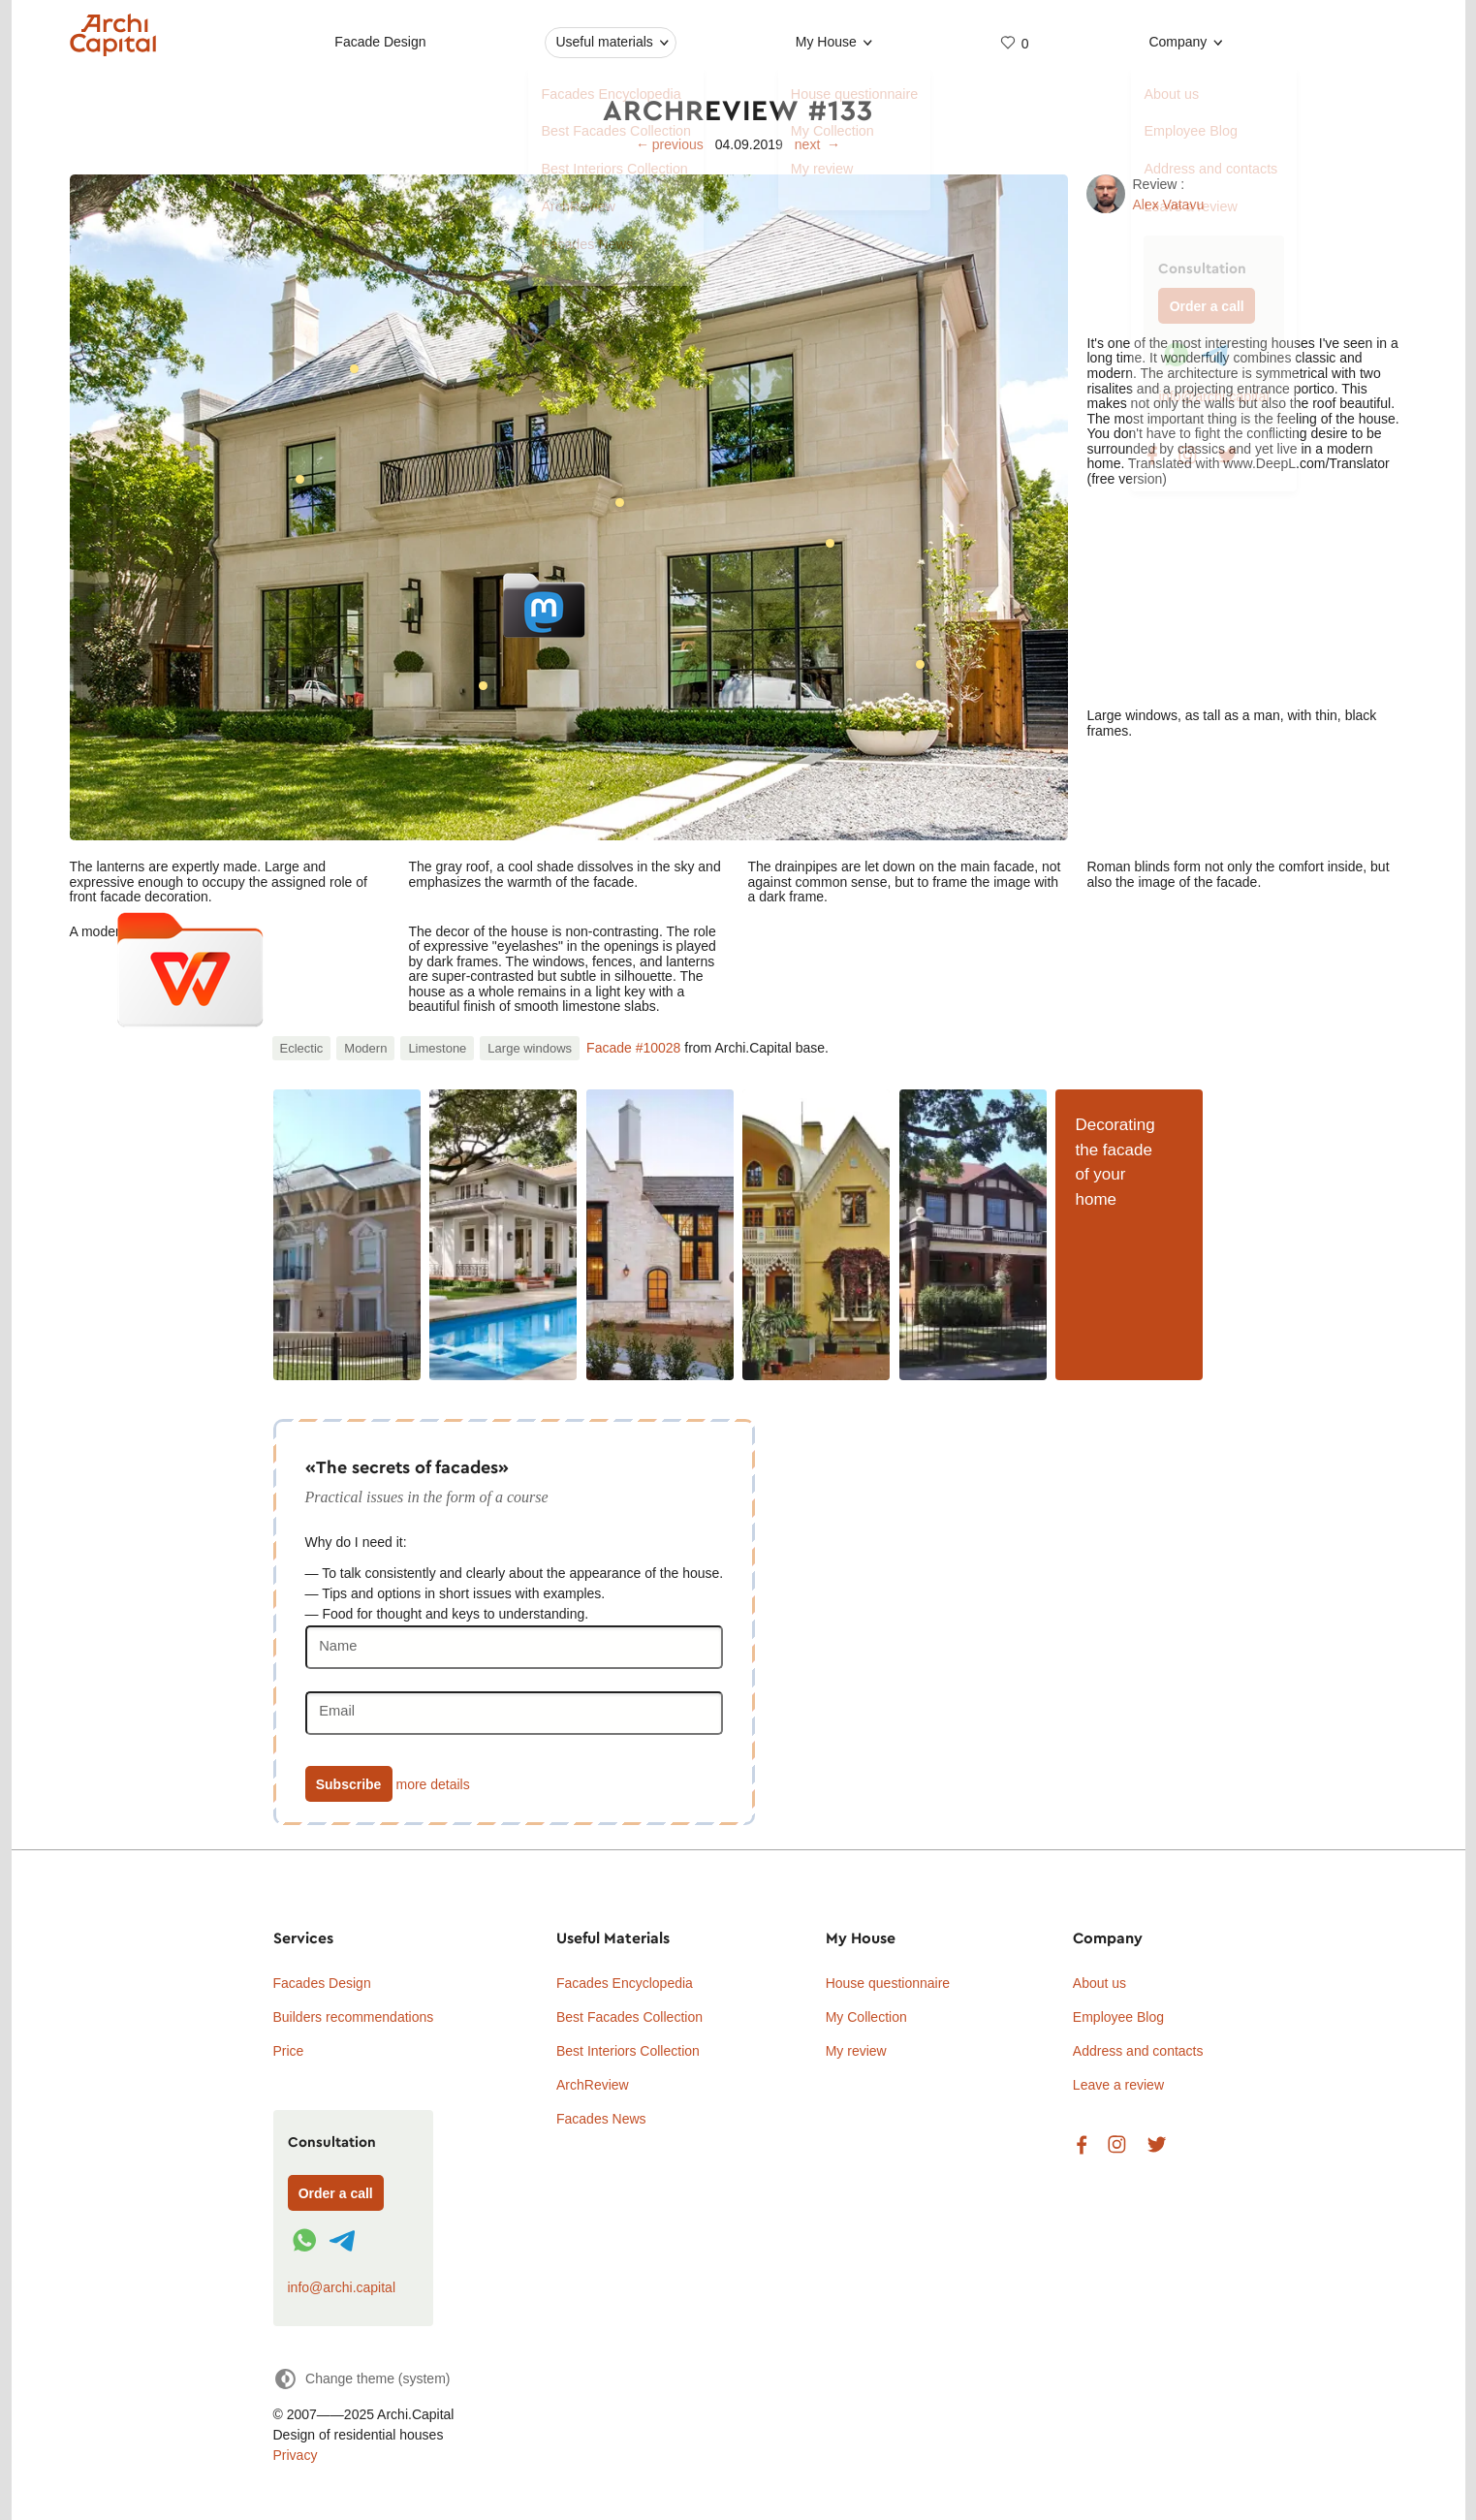 The height and width of the screenshot is (2520, 1476). What do you see at coordinates (544, 608) in the screenshot?
I see `folder containing mastodon-related files` at bounding box center [544, 608].